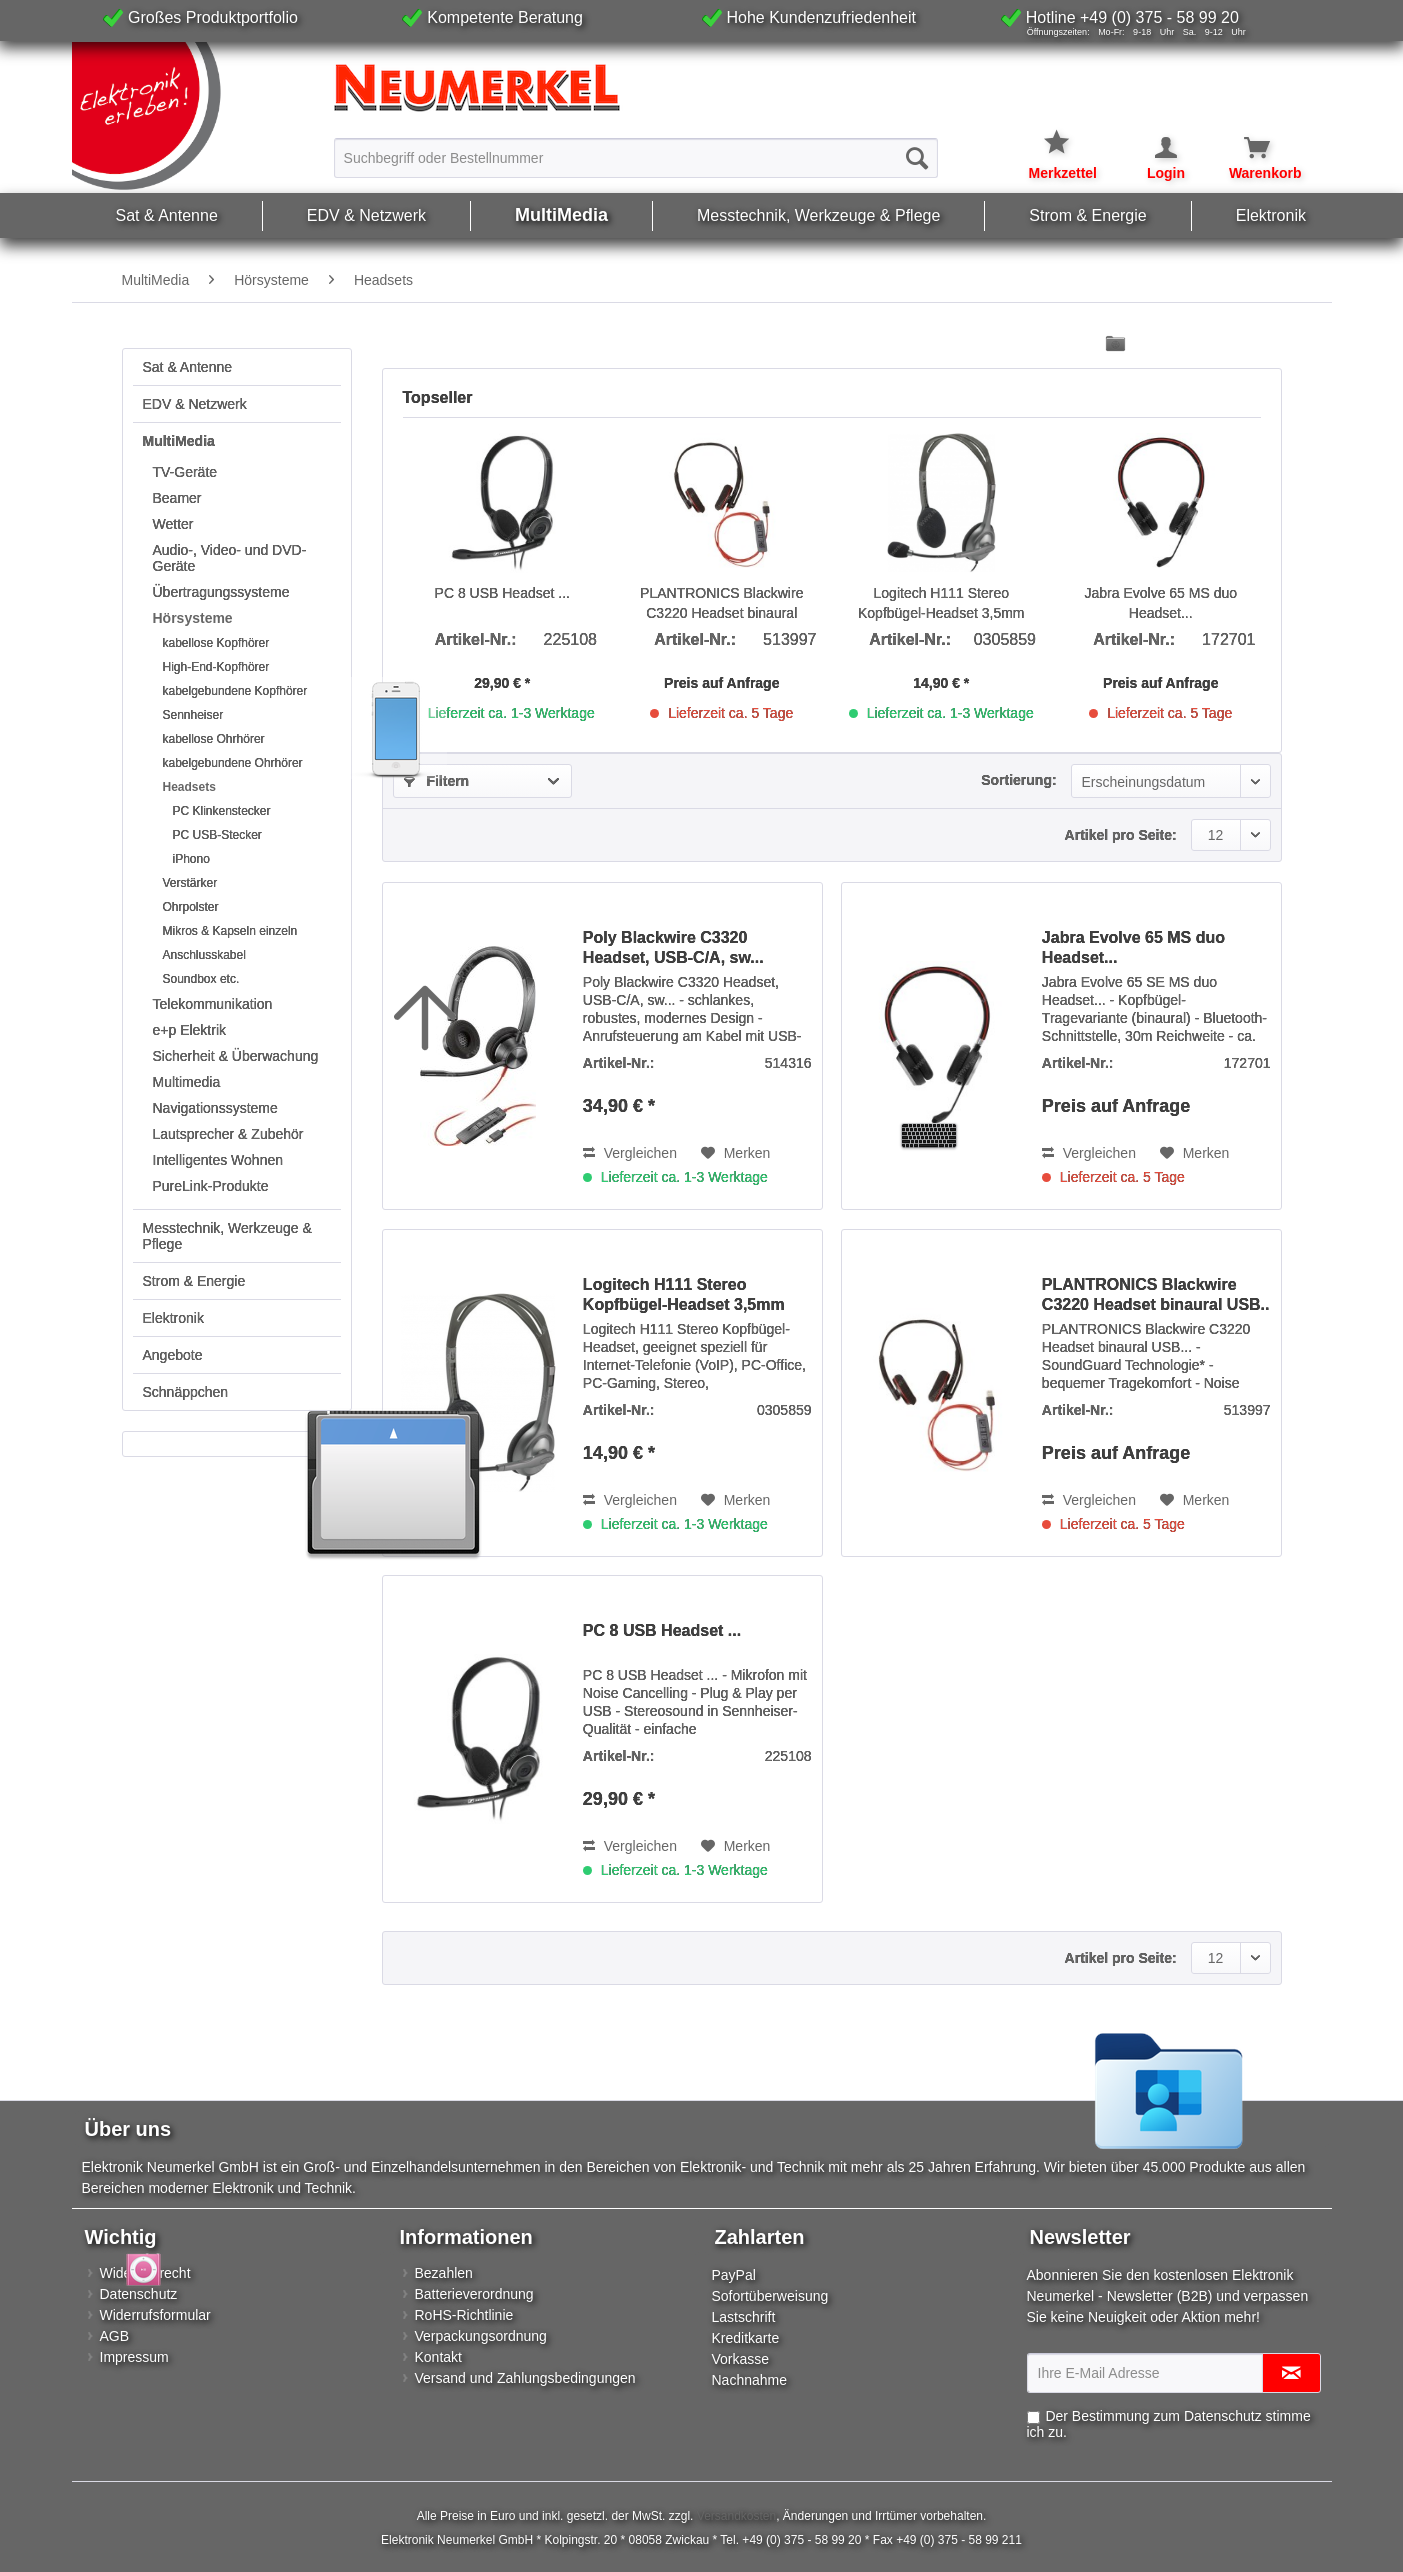  Describe the element at coordinates (425, 1018) in the screenshot. I see `upload file or content` at that location.